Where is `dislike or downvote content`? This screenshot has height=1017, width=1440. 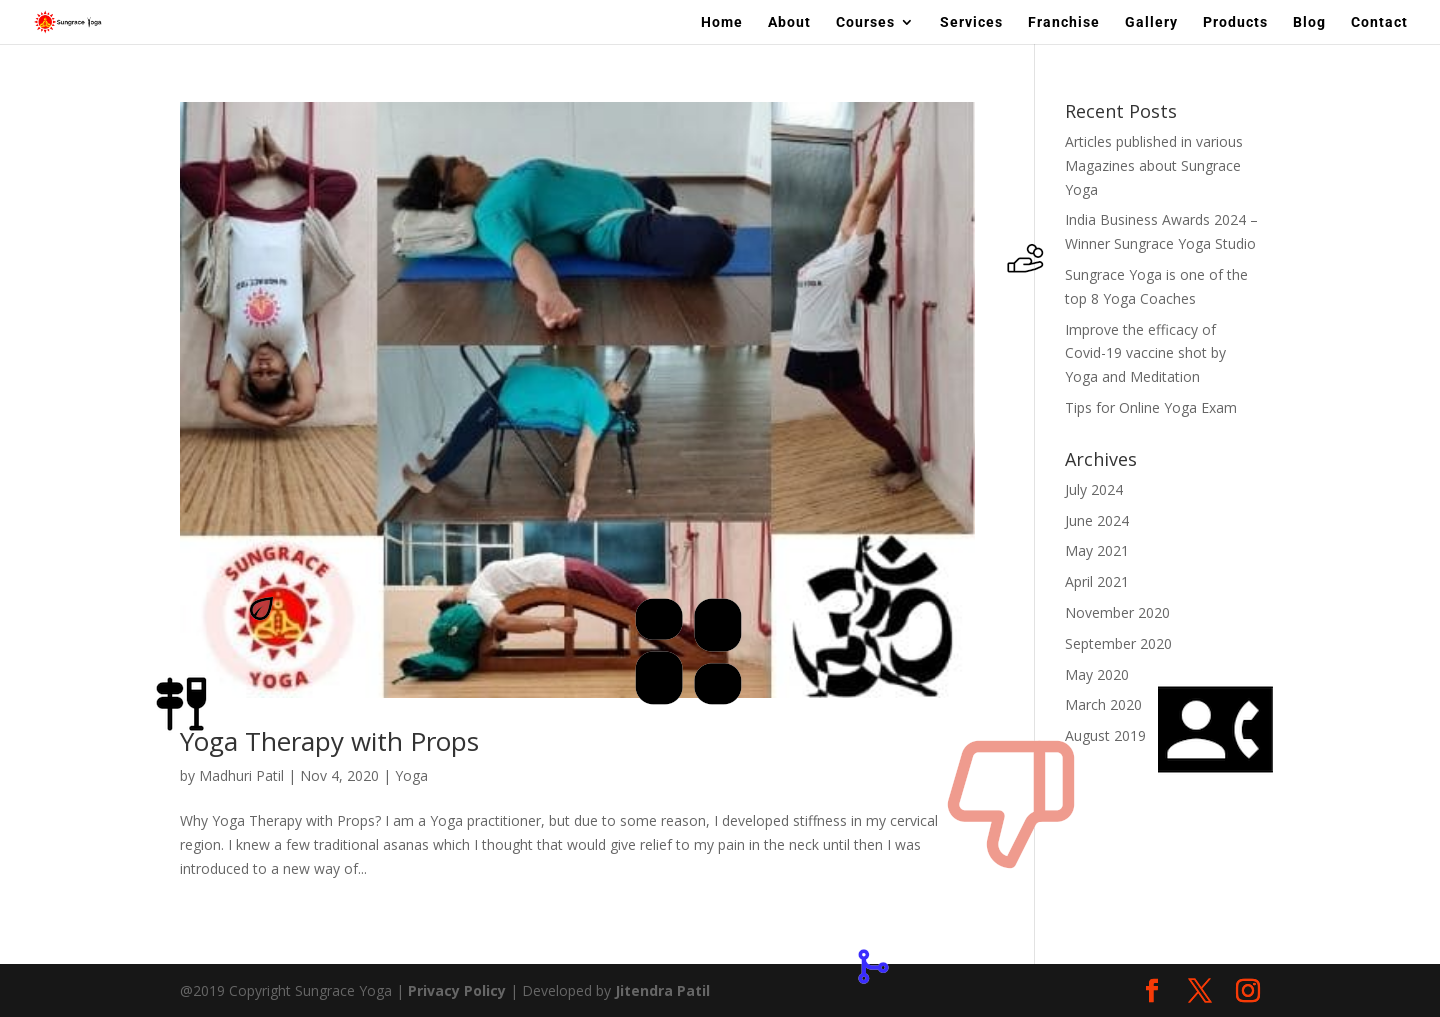
dislike or downvote content is located at coordinates (1010, 804).